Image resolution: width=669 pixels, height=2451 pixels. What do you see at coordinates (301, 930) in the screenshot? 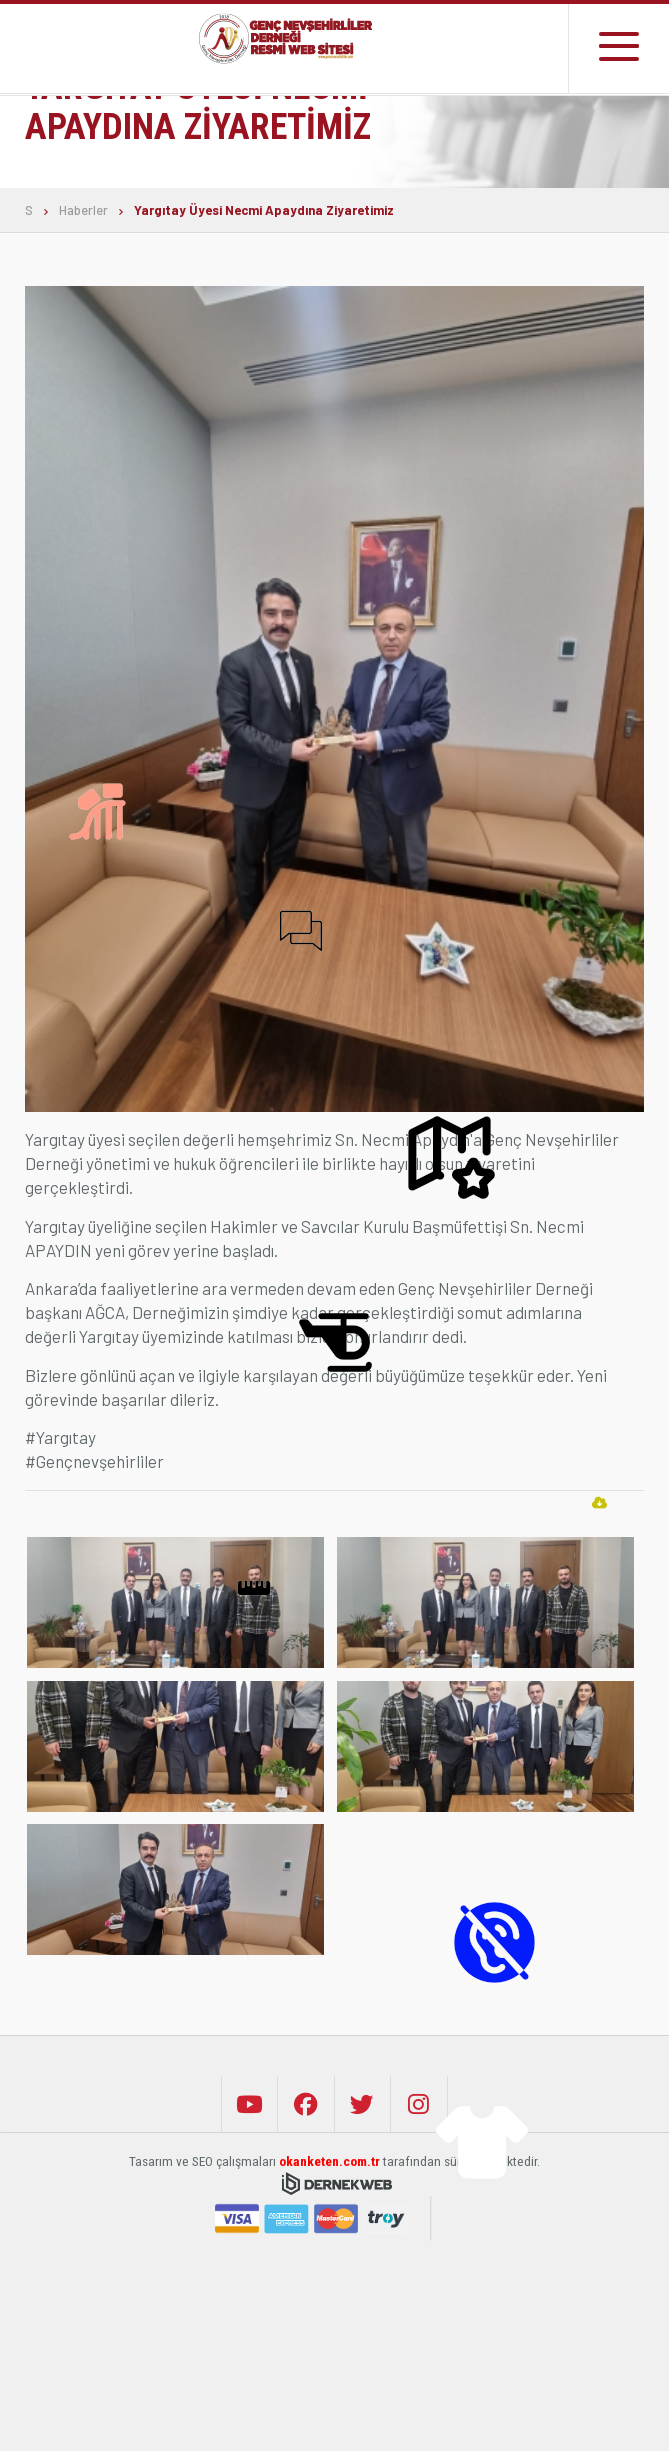
I see `open your conversations` at bounding box center [301, 930].